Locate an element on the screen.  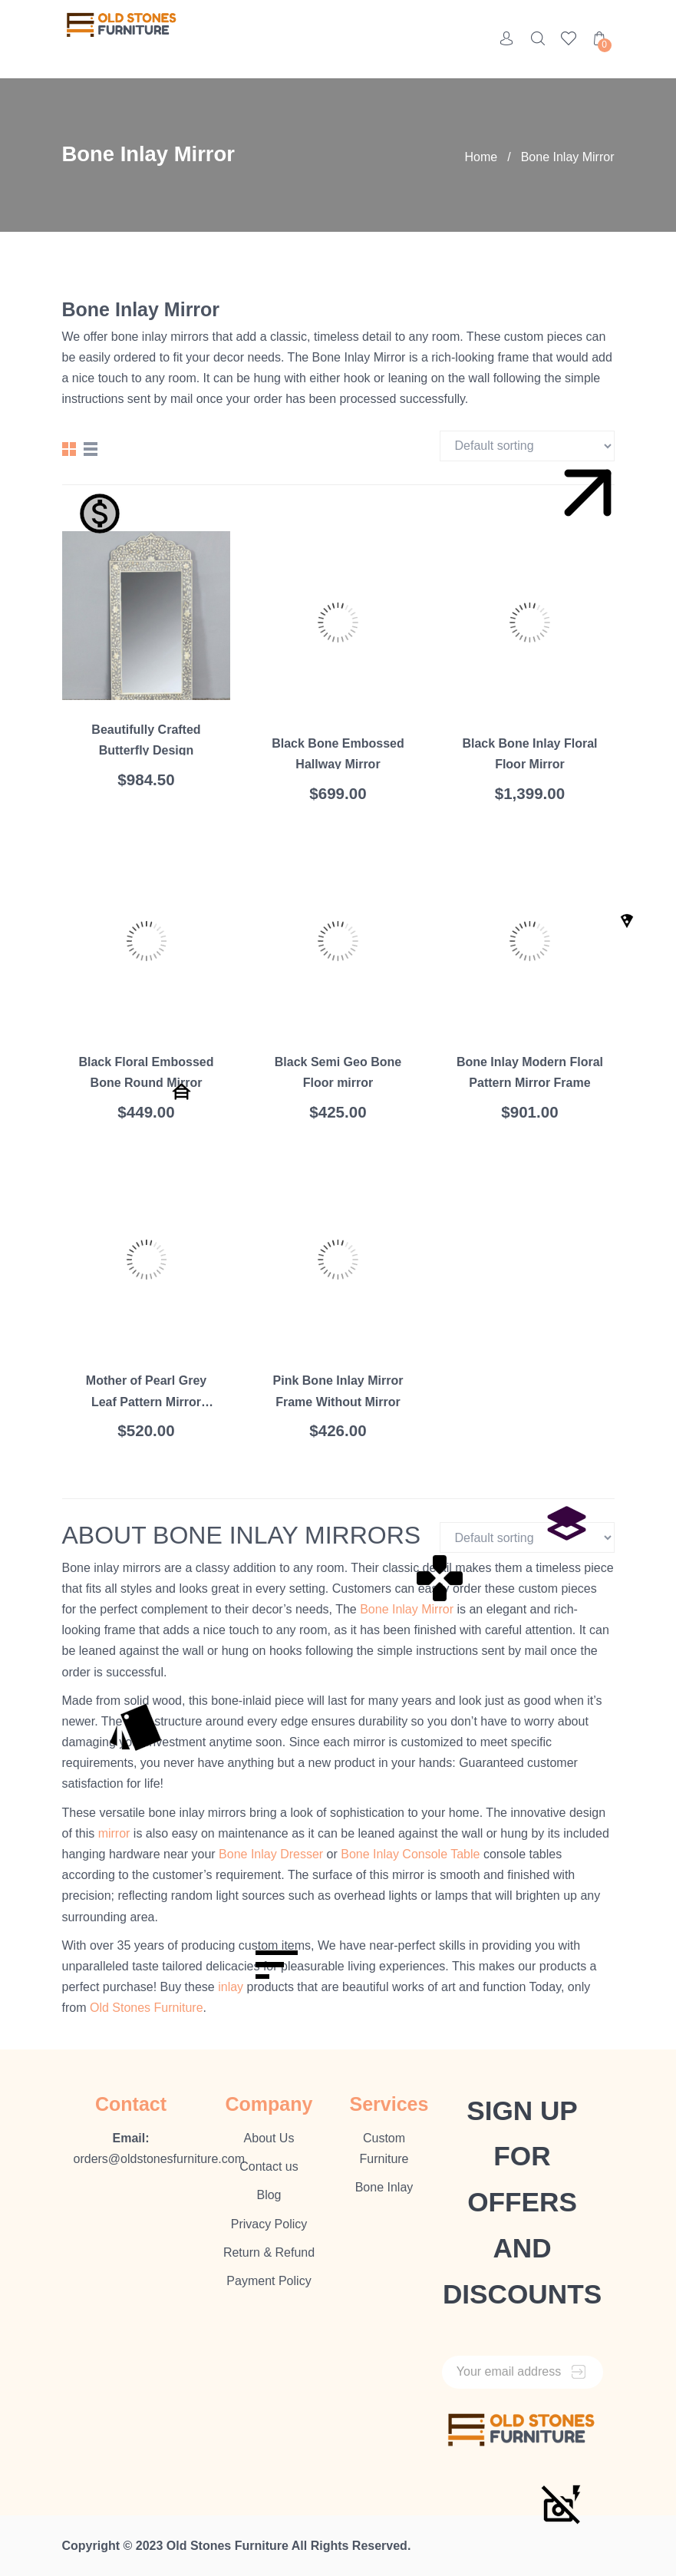
open link in new tab or window is located at coordinates (588, 493).